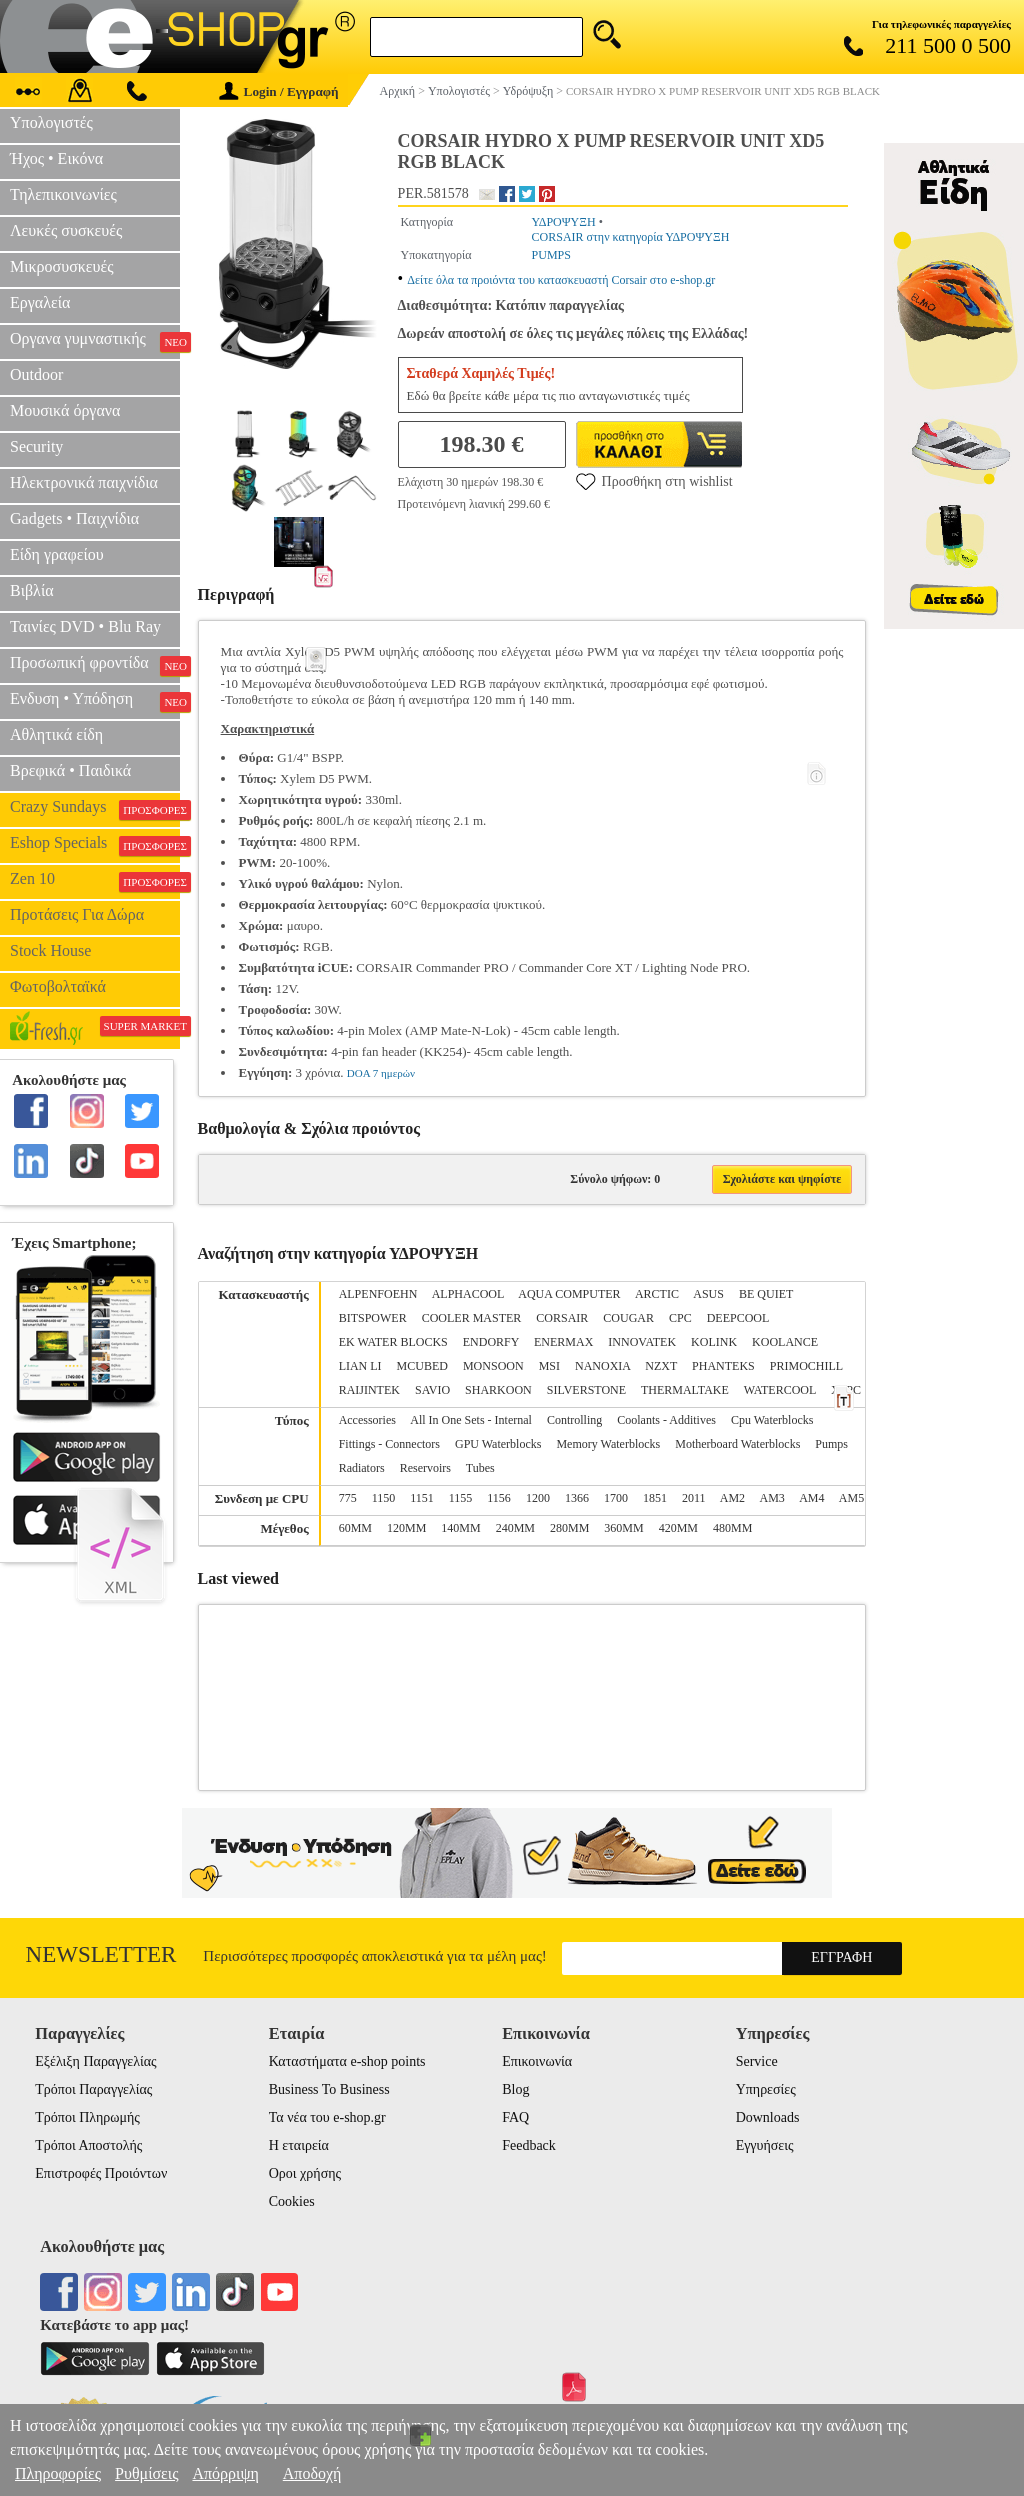 The image size is (1024, 2496). Describe the element at coordinates (816, 773) in the screenshot. I see `a readme or documentation file` at that location.